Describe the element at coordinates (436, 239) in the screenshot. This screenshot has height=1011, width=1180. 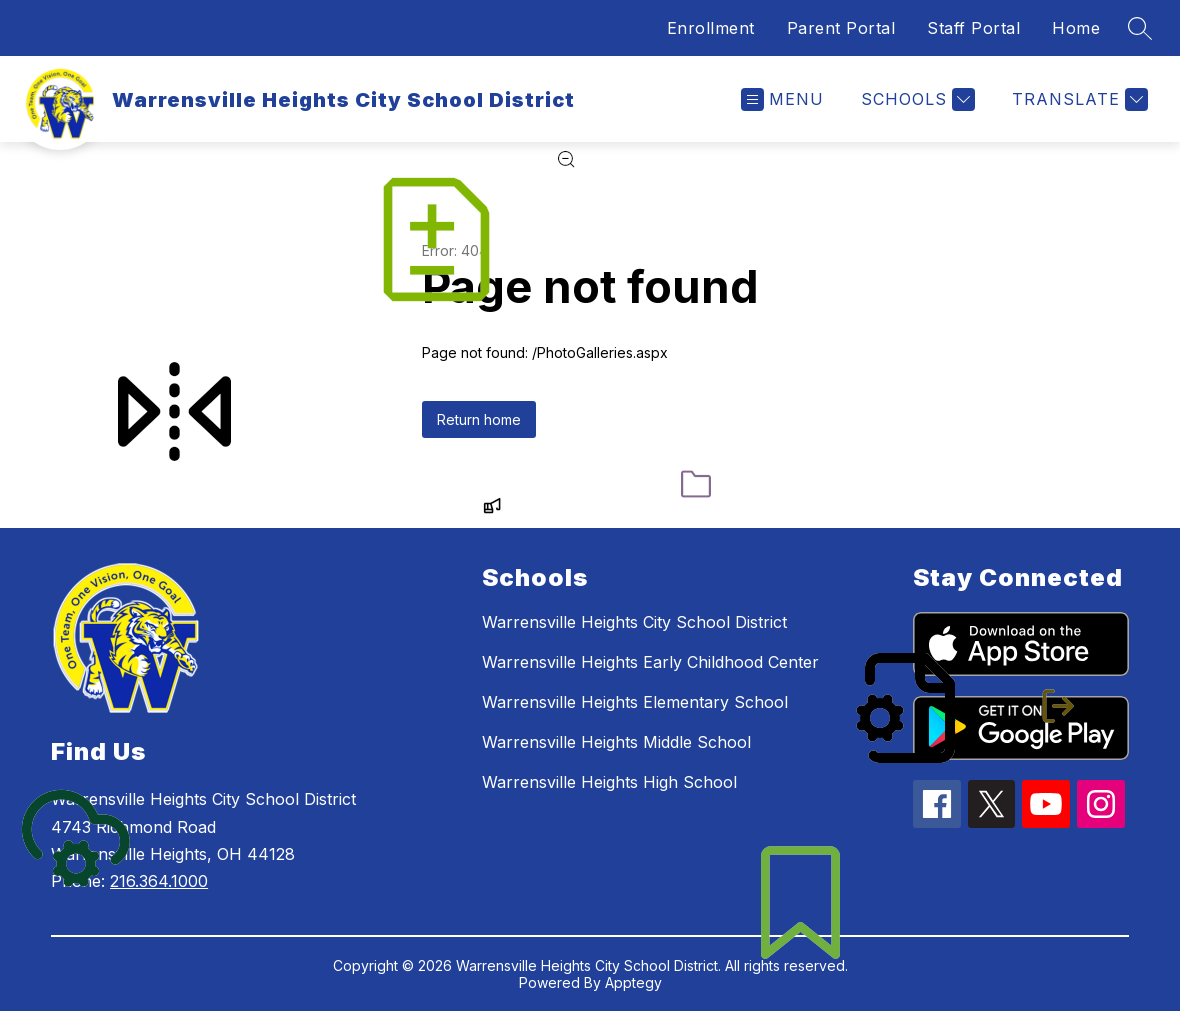
I see `request changes on a code review` at that location.